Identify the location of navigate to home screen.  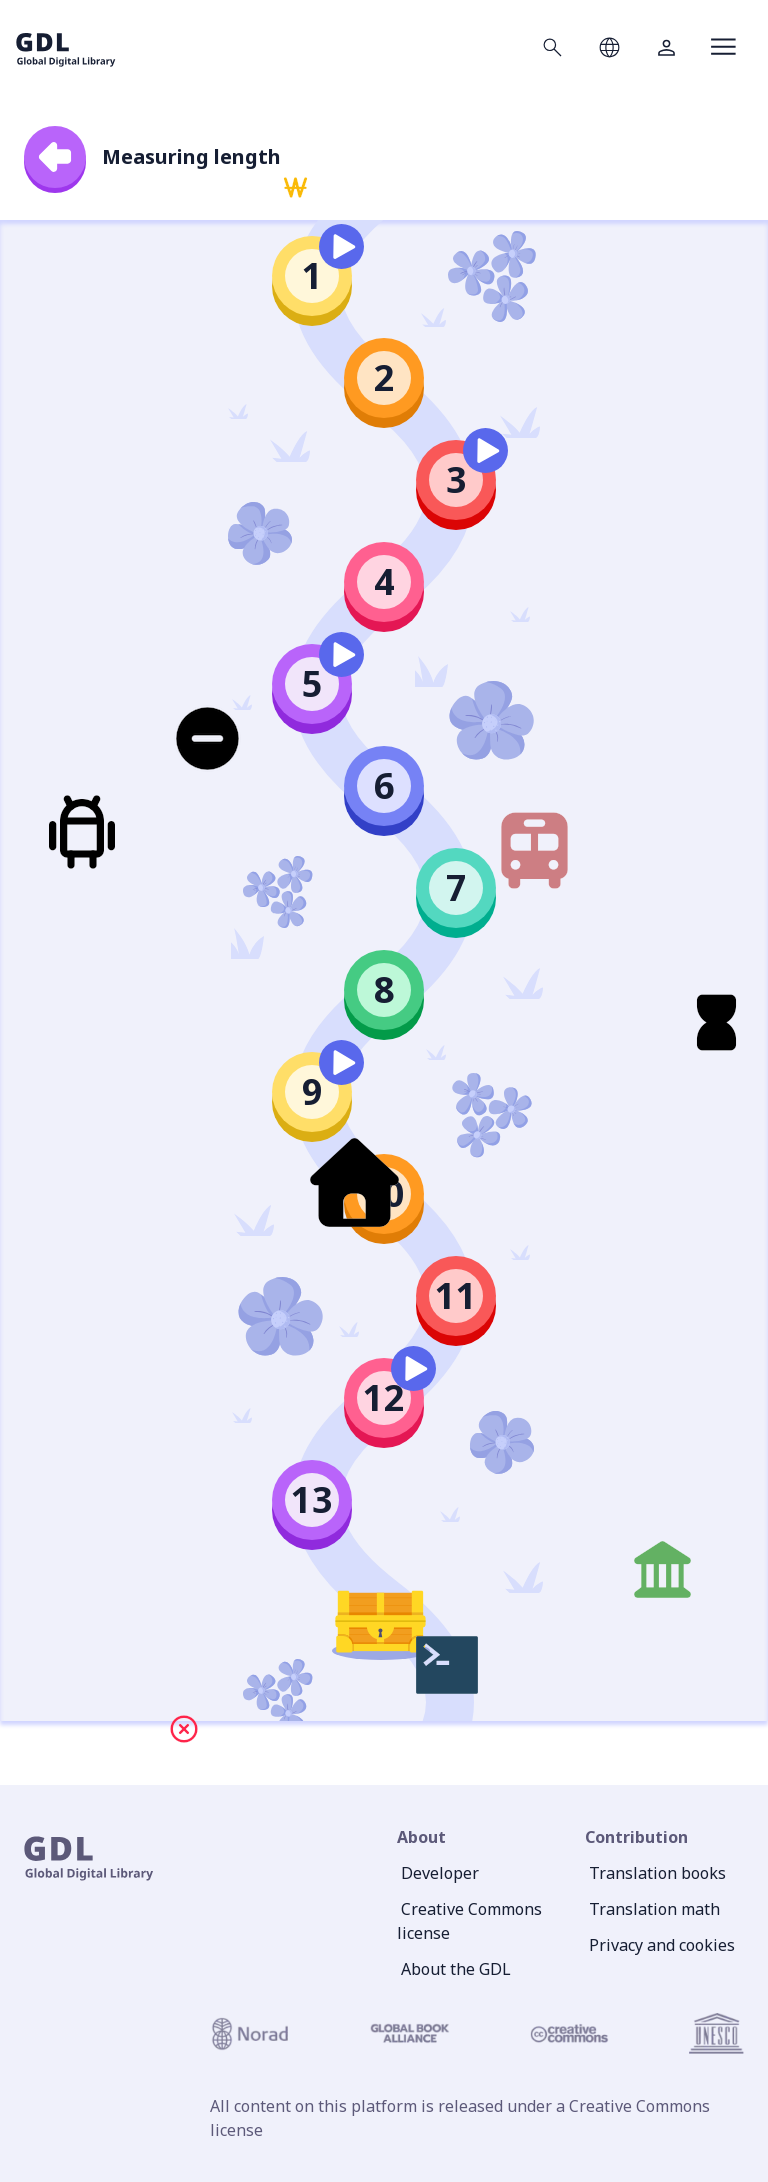
(354, 1182).